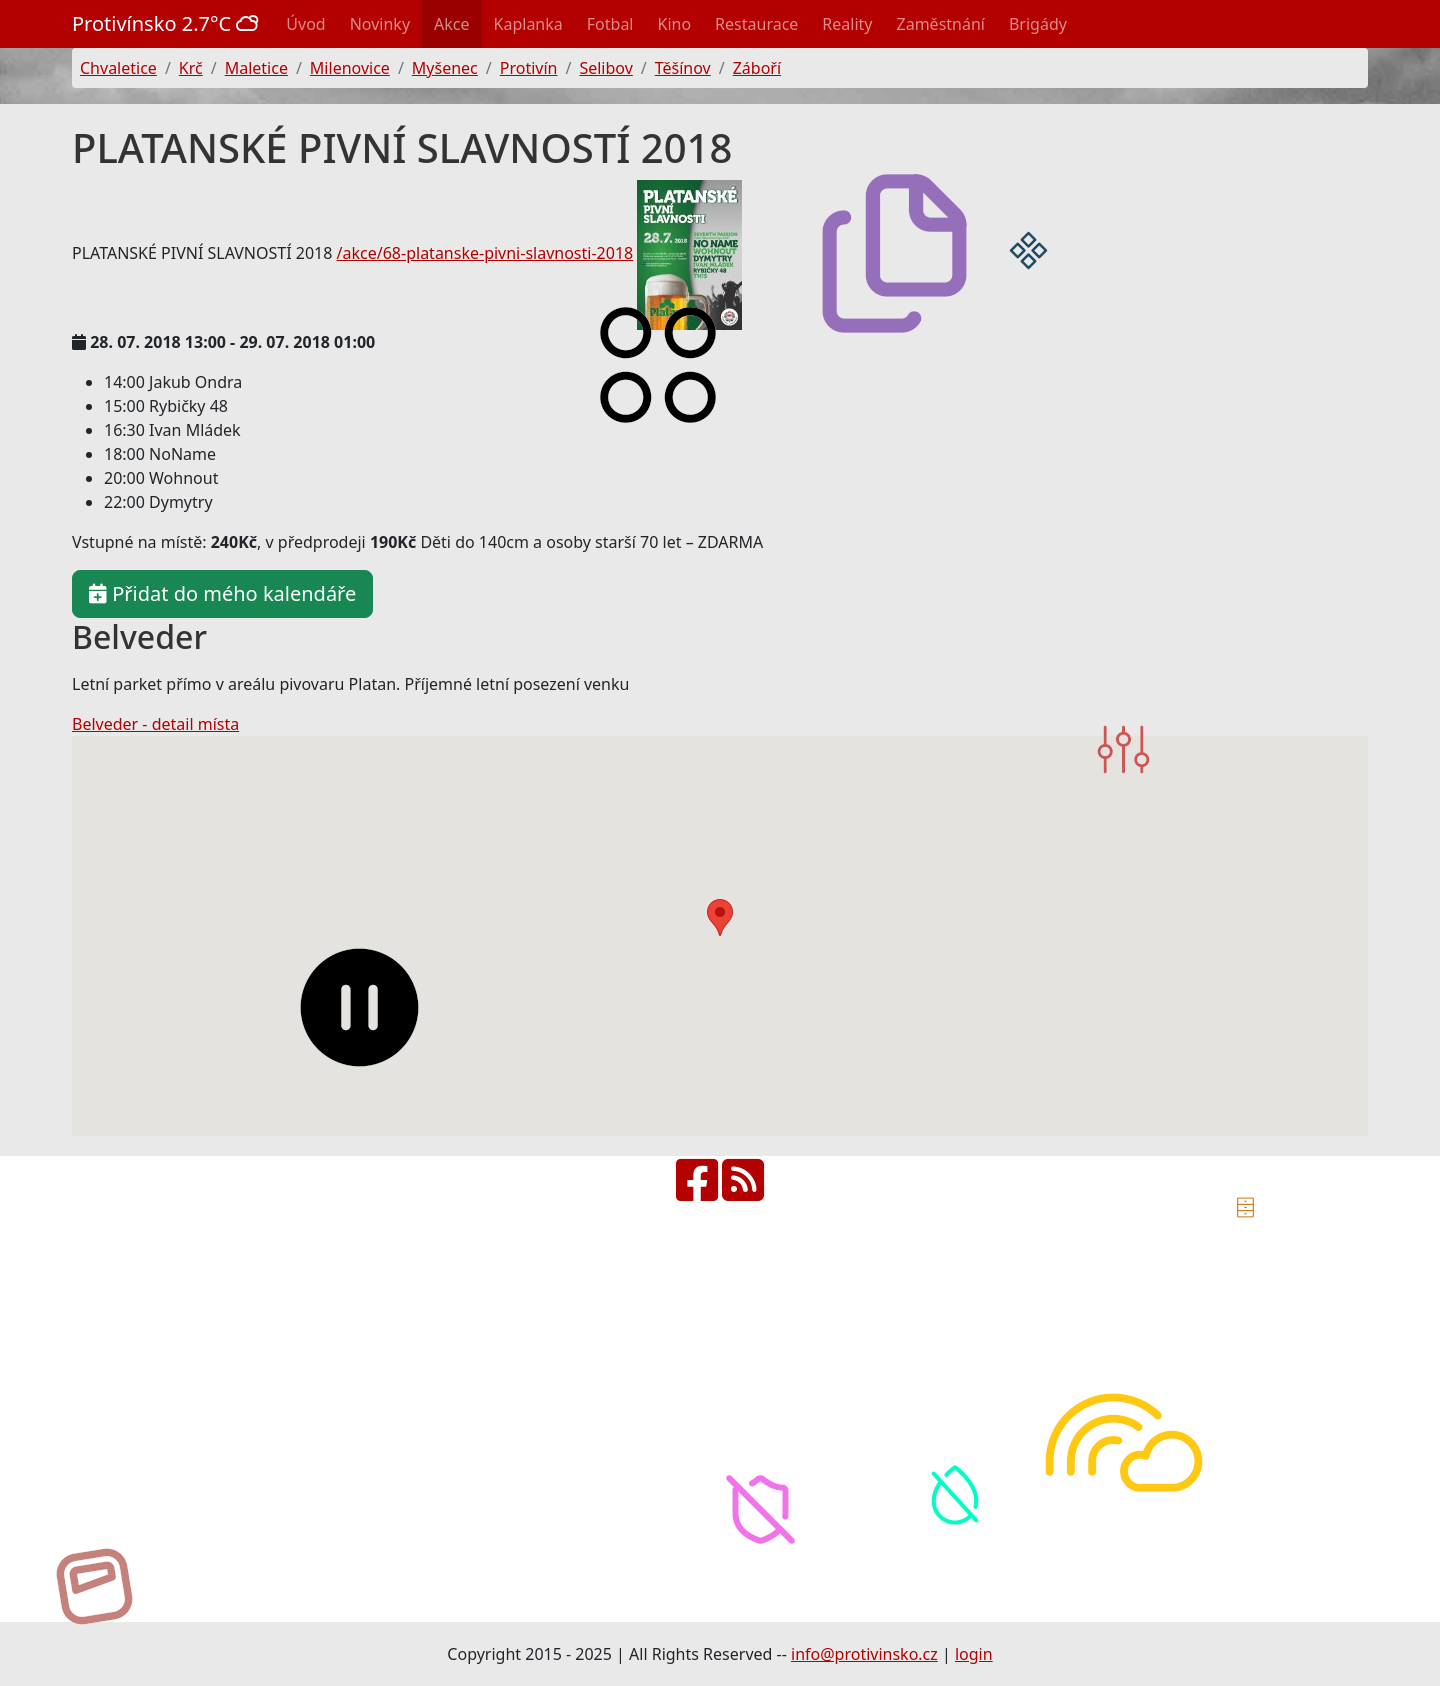  What do you see at coordinates (894, 253) in the screenshot?
I see `view multiple files or documents` at bounding box center [894, 253].